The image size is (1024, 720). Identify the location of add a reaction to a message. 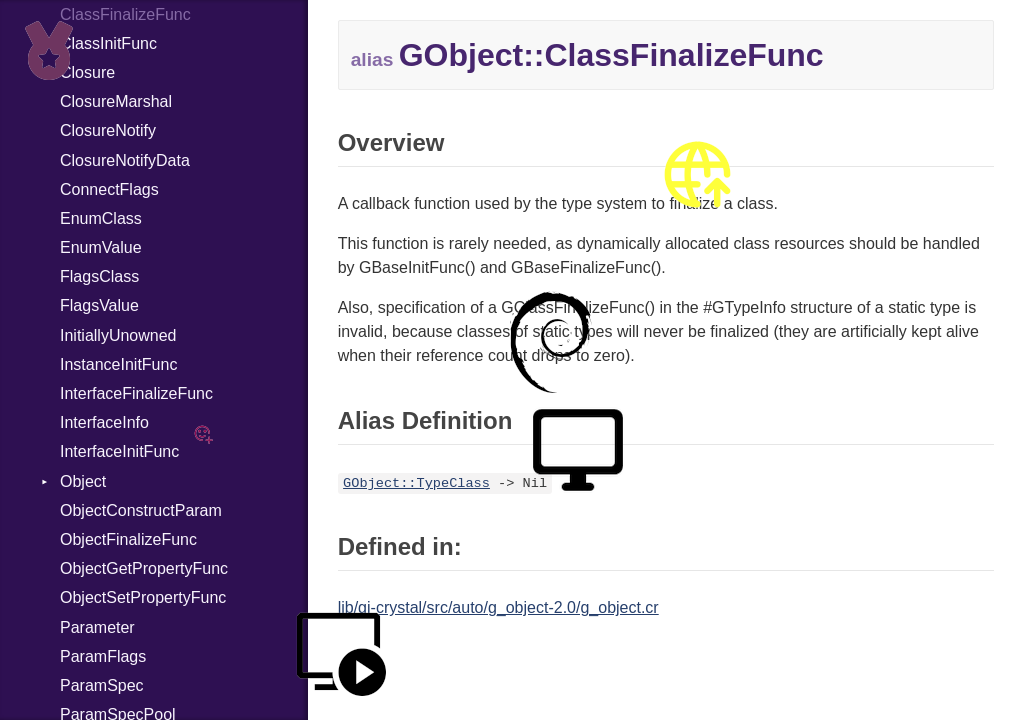
(203, 434).